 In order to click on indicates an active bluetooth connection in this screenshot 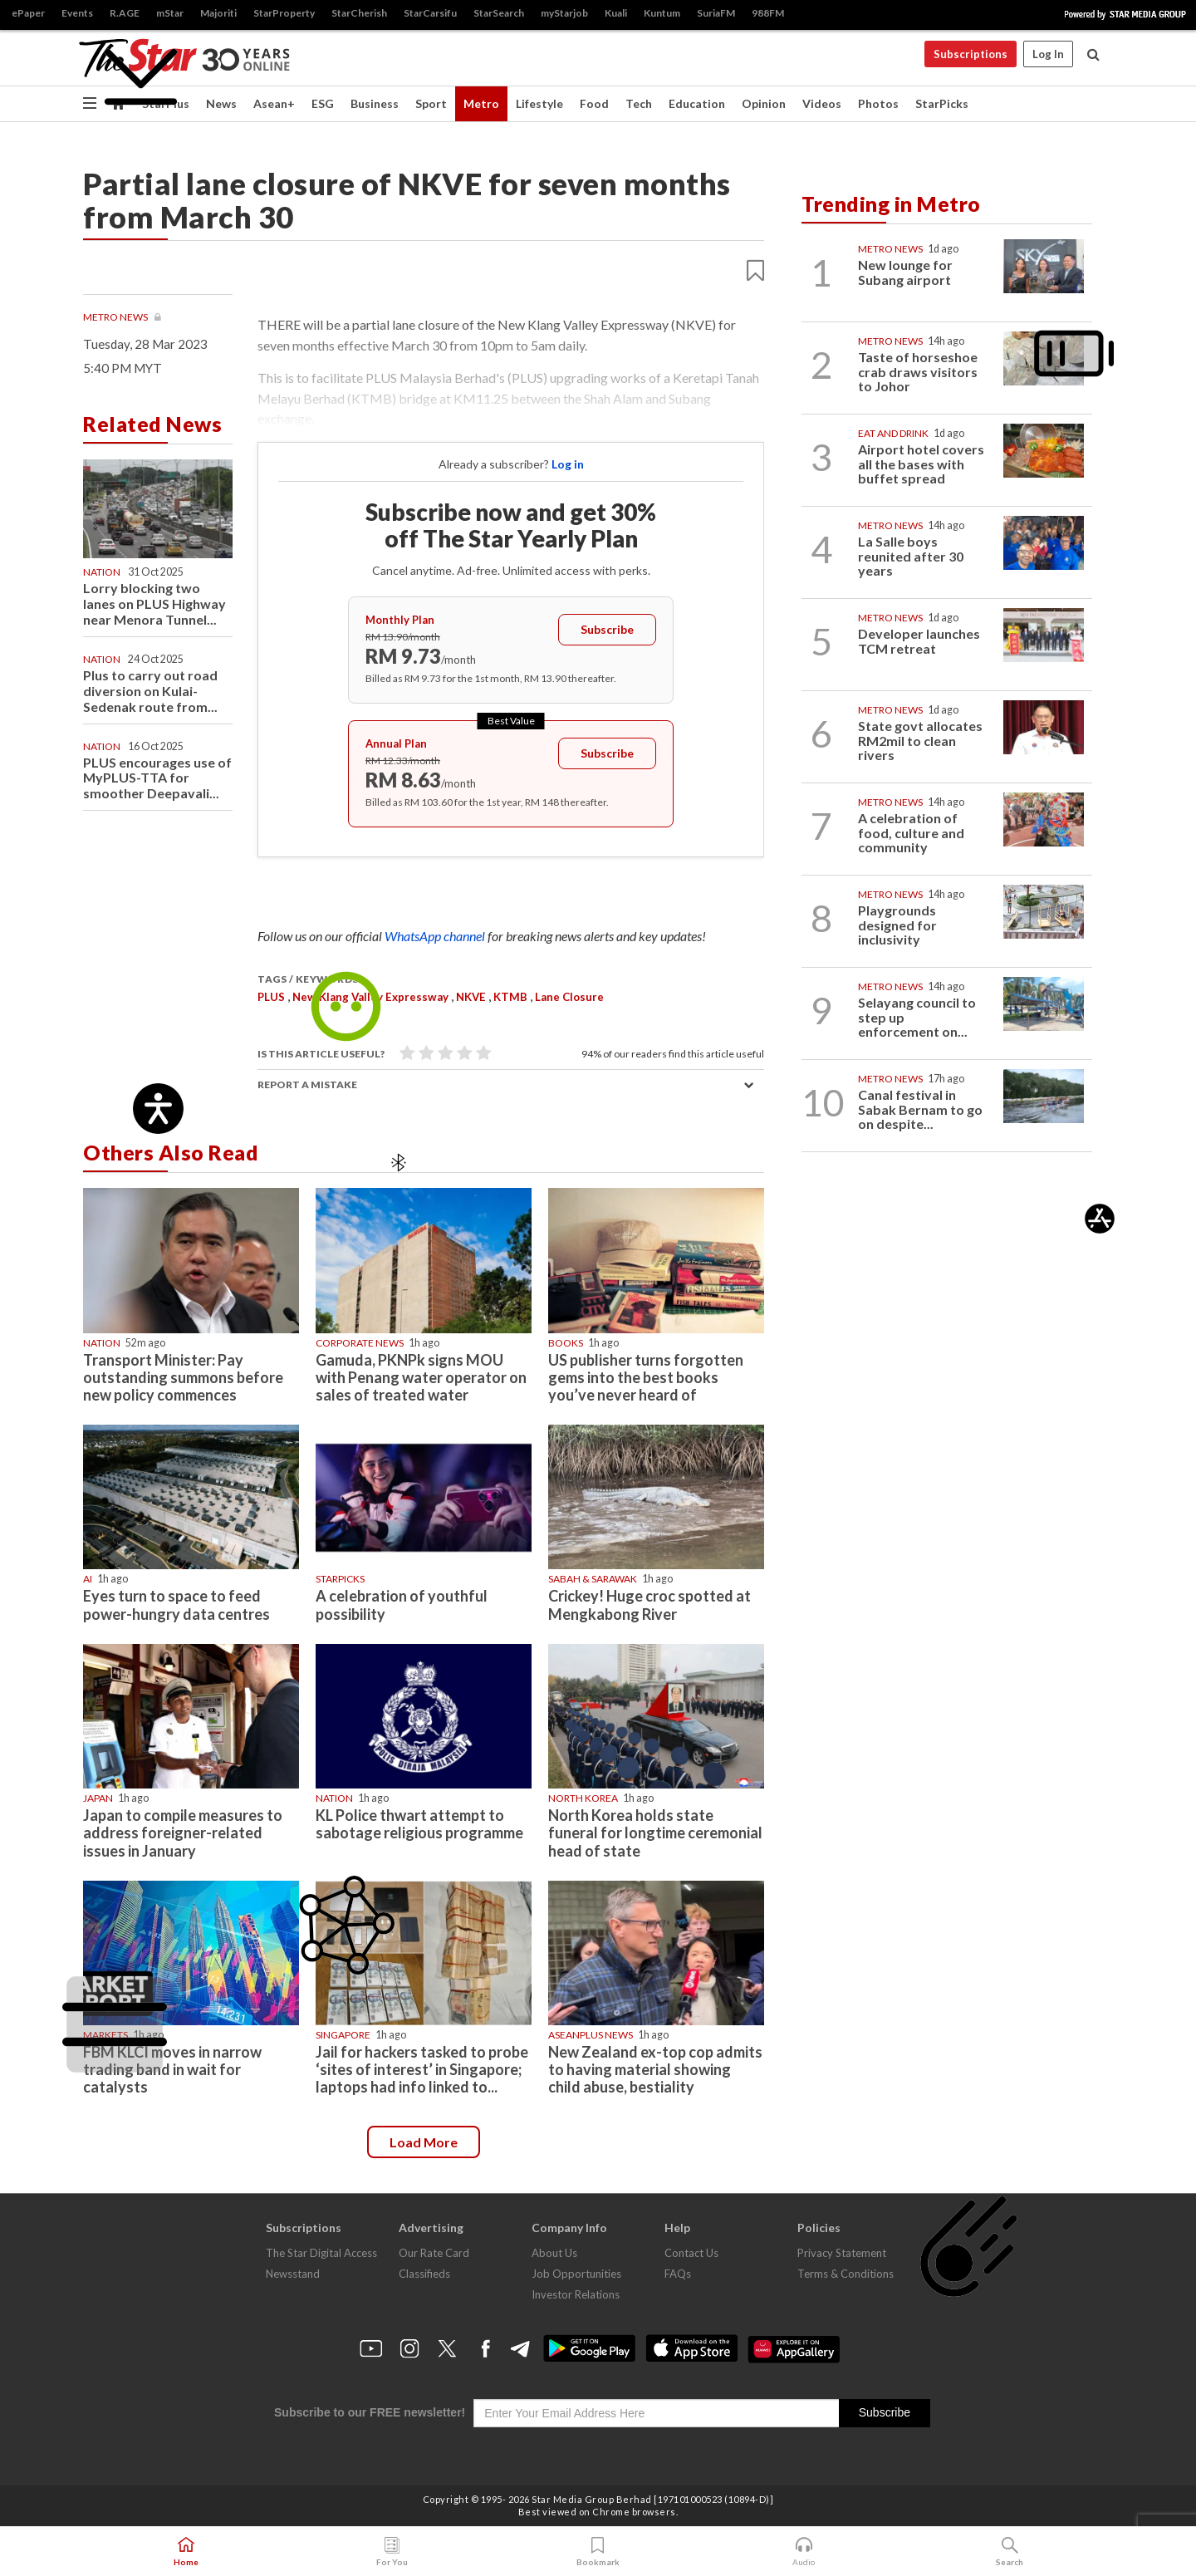, I will do `click(398, 1162)`.